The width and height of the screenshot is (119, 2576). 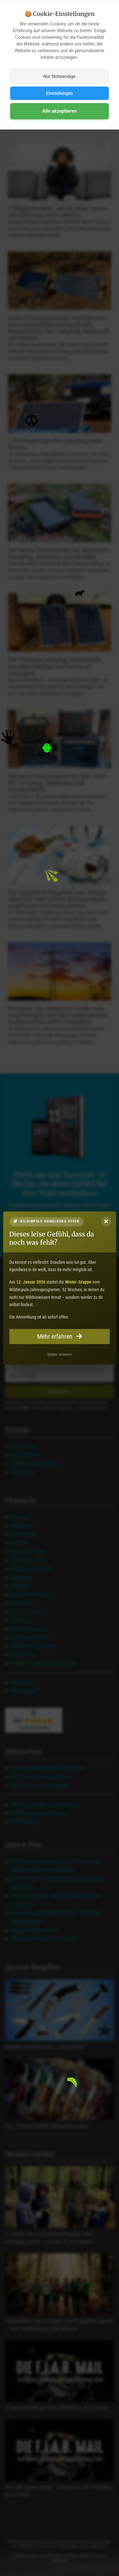 What do you see at coordinates (72, 2082) in the screenshot?
I see `armadillo tail icon for a creature or animal game element` at bounding box center [72, 2082].